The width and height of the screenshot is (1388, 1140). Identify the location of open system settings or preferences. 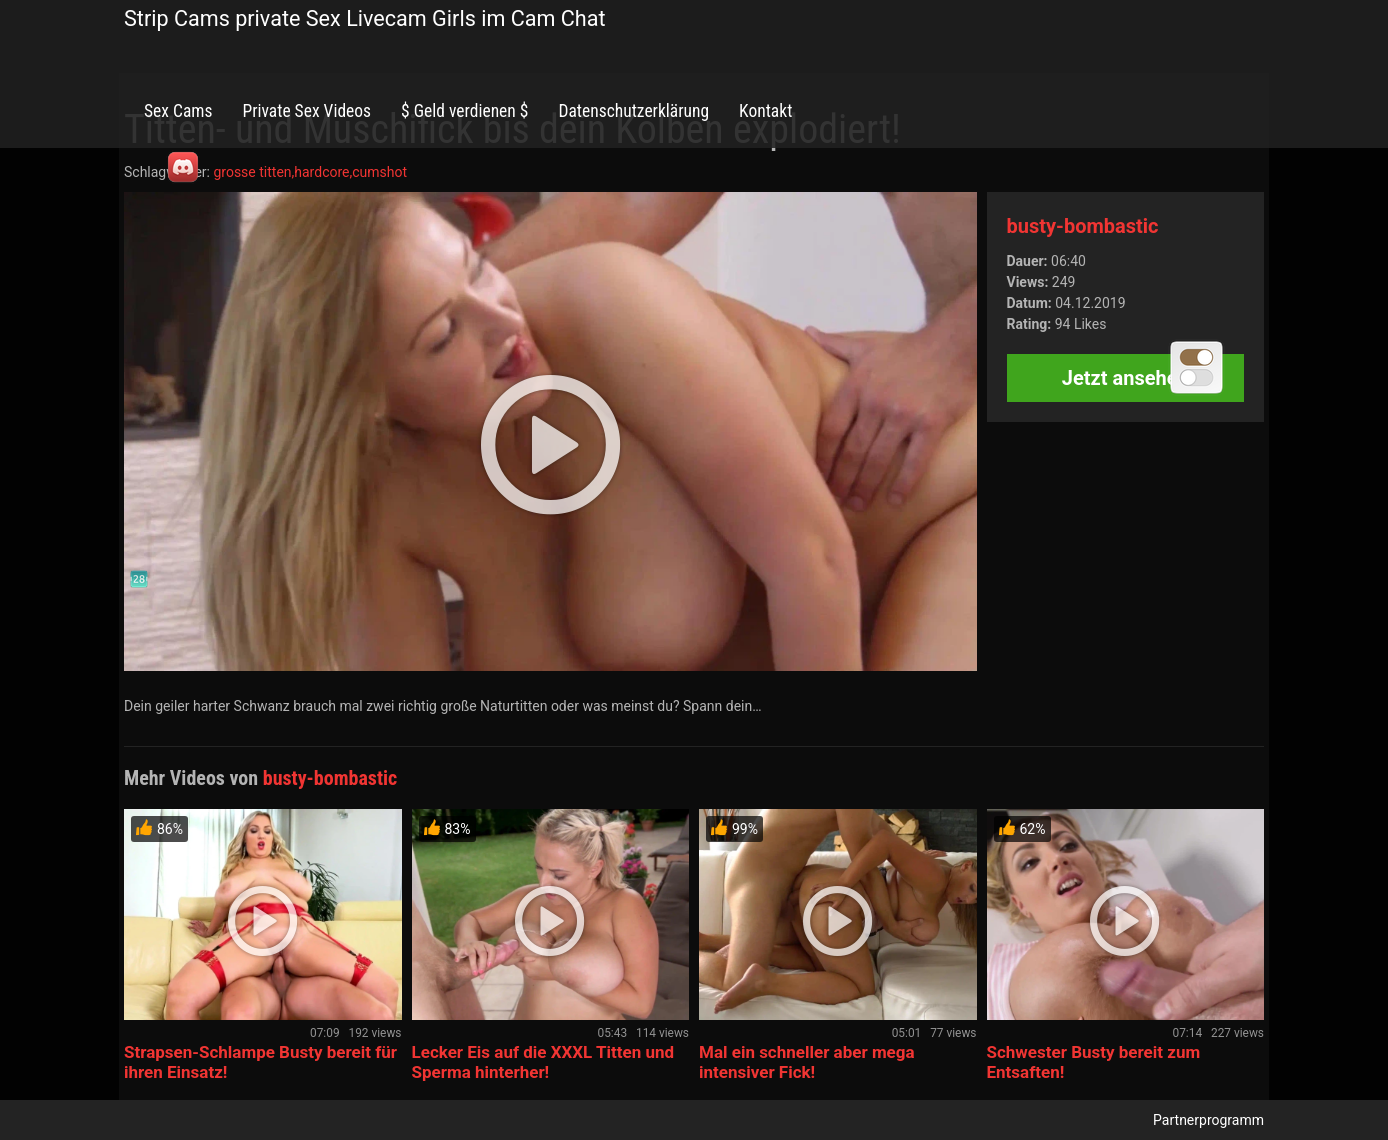
(1196, 367).